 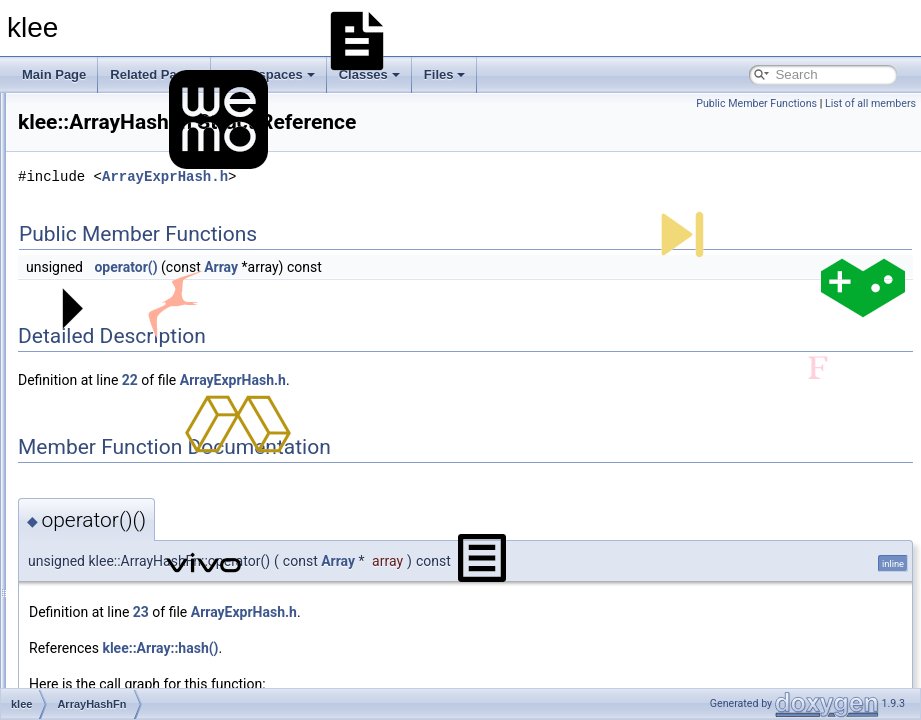 What do you see at coordinates (680, 234) in the screenshot?
I see `skip to the next track` at bounding box center [680, 234].